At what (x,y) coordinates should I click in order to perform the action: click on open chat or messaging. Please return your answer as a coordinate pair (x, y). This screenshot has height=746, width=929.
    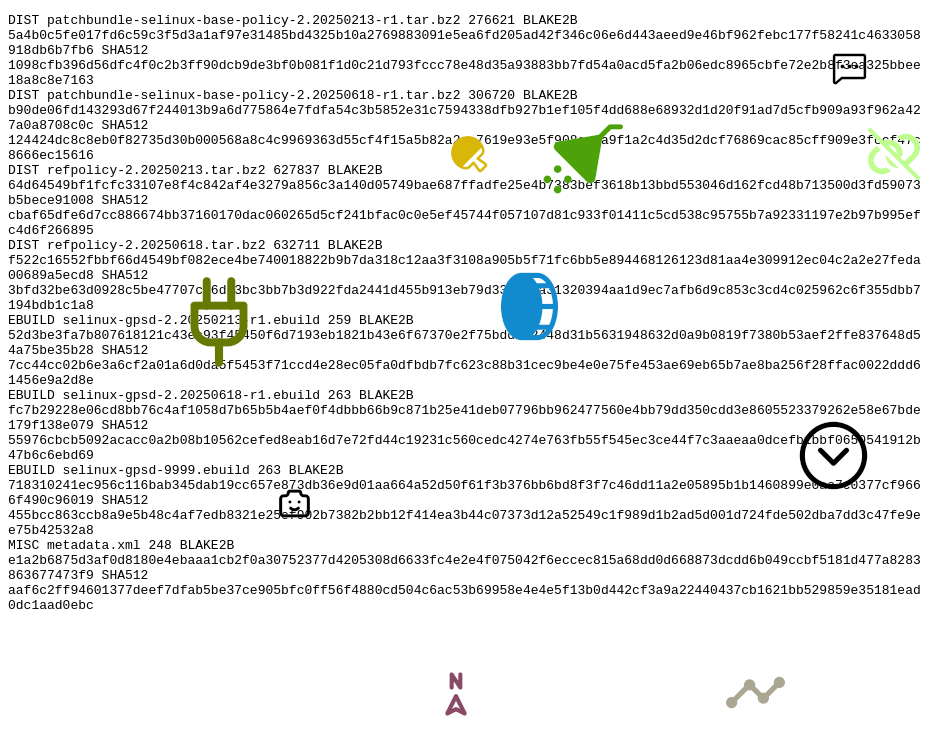
    Looking at the image, I should click on (849, 66).